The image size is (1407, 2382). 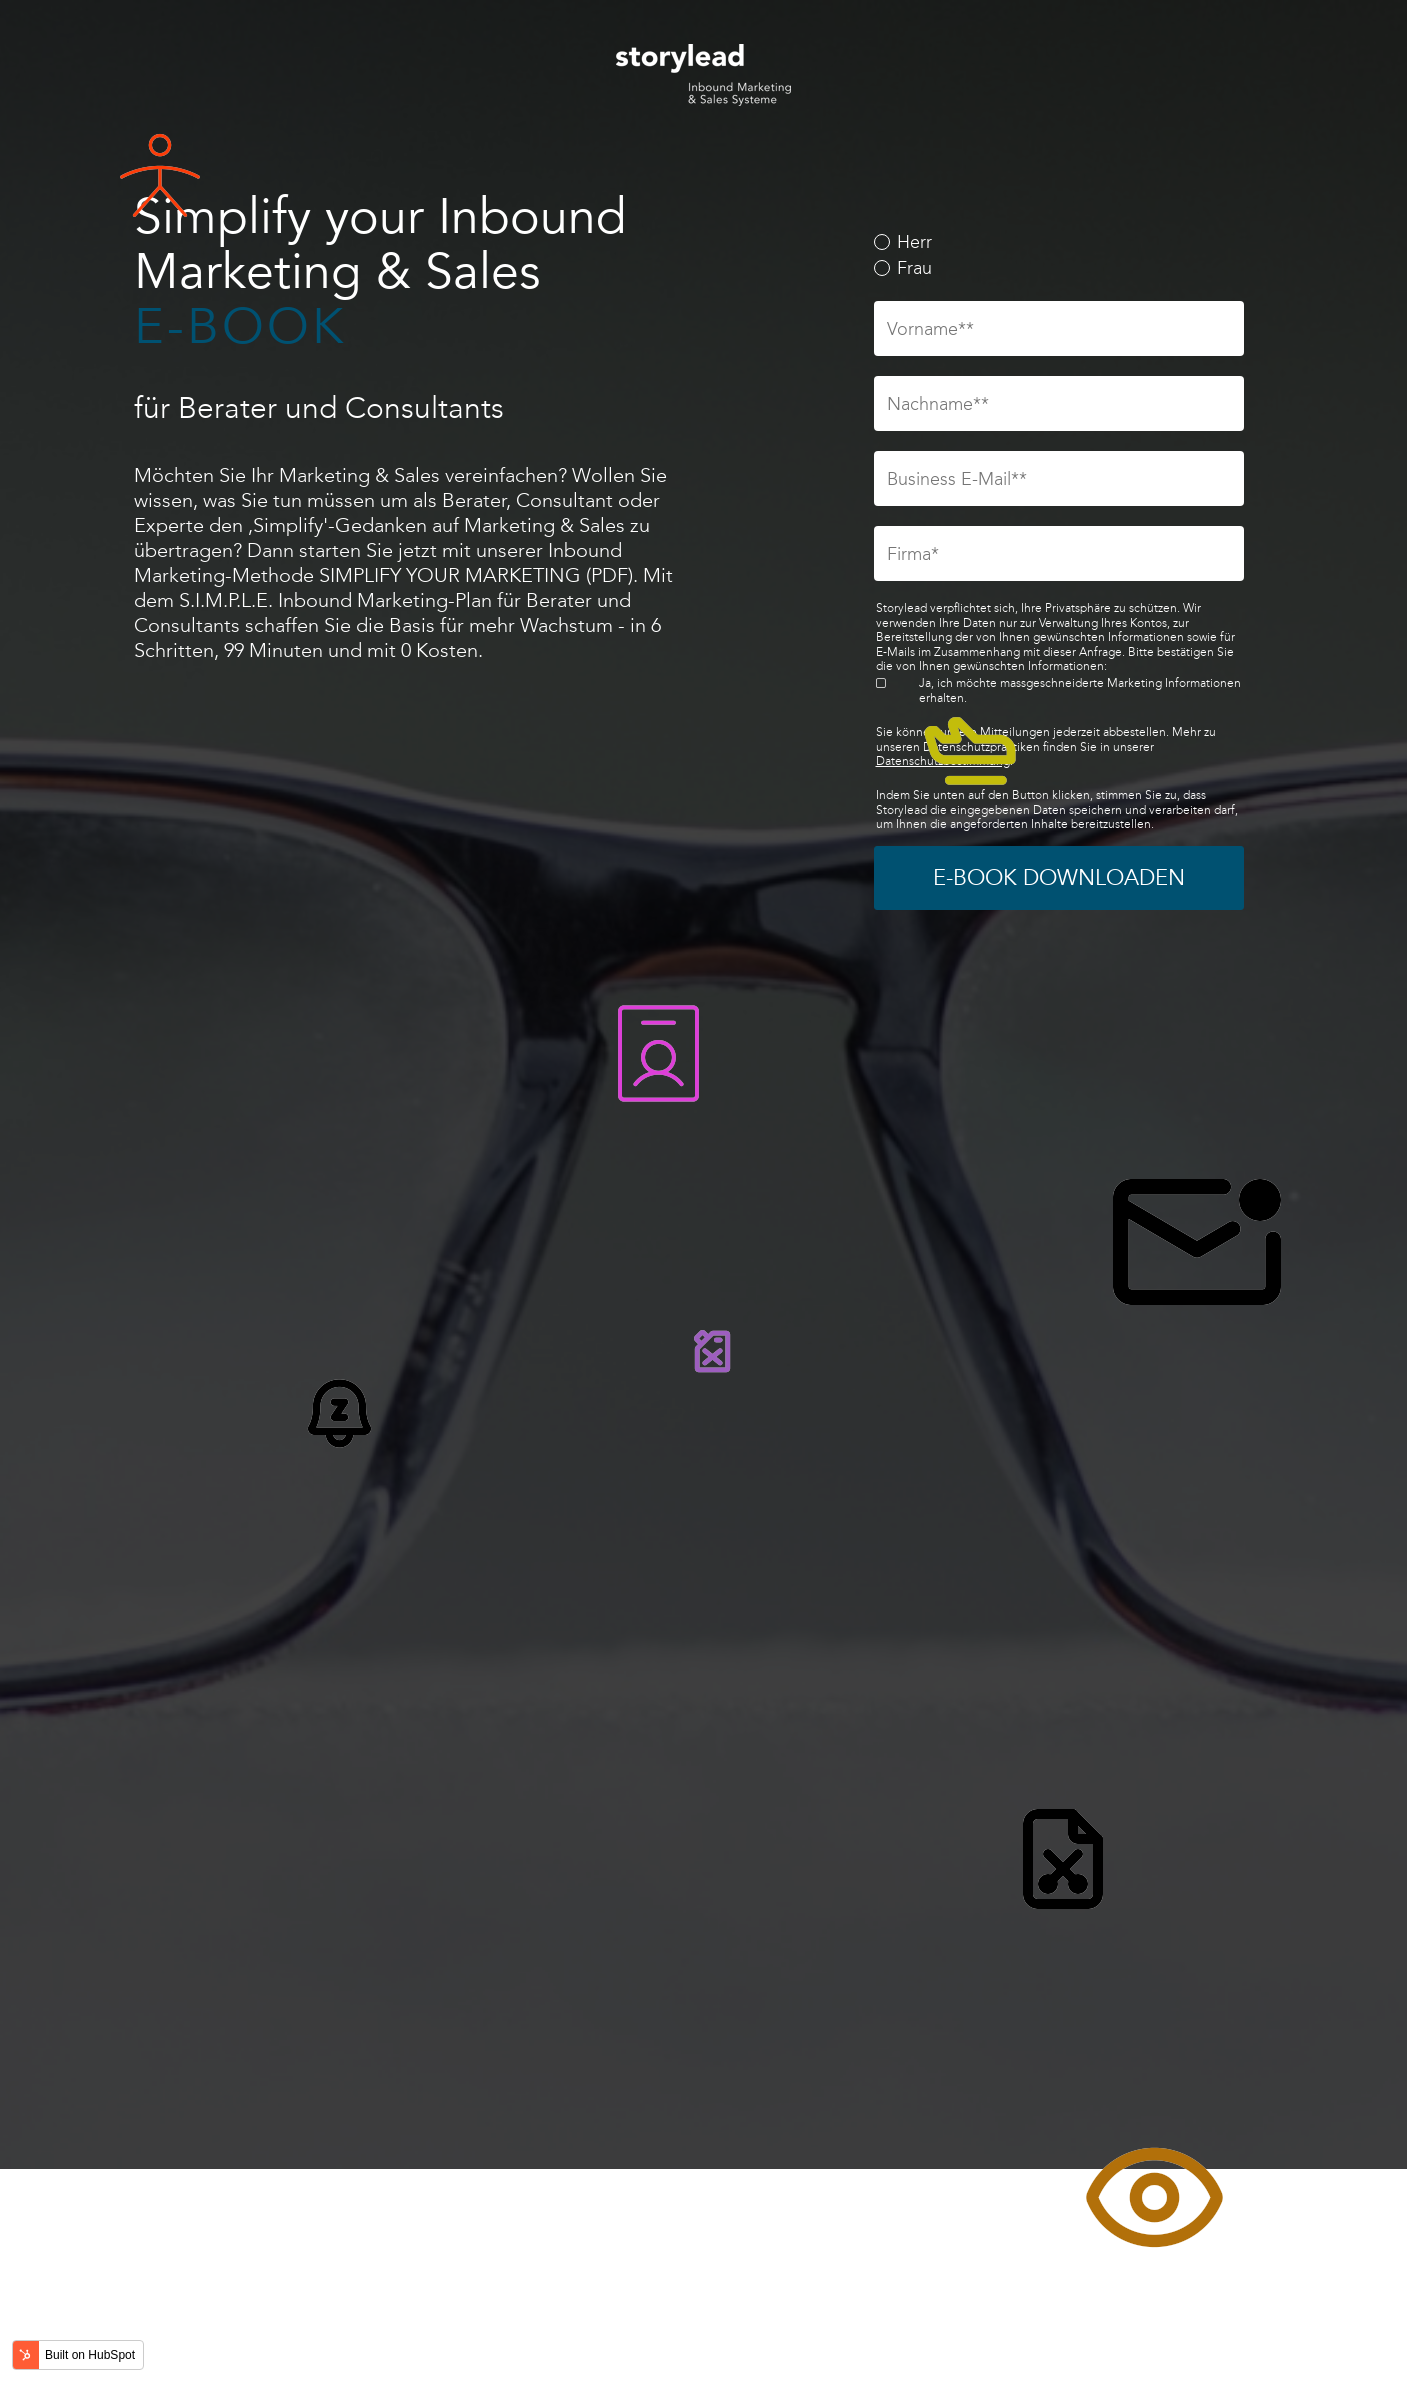 I want to click on cut or remove a file, so click(x=1063, y=1859).